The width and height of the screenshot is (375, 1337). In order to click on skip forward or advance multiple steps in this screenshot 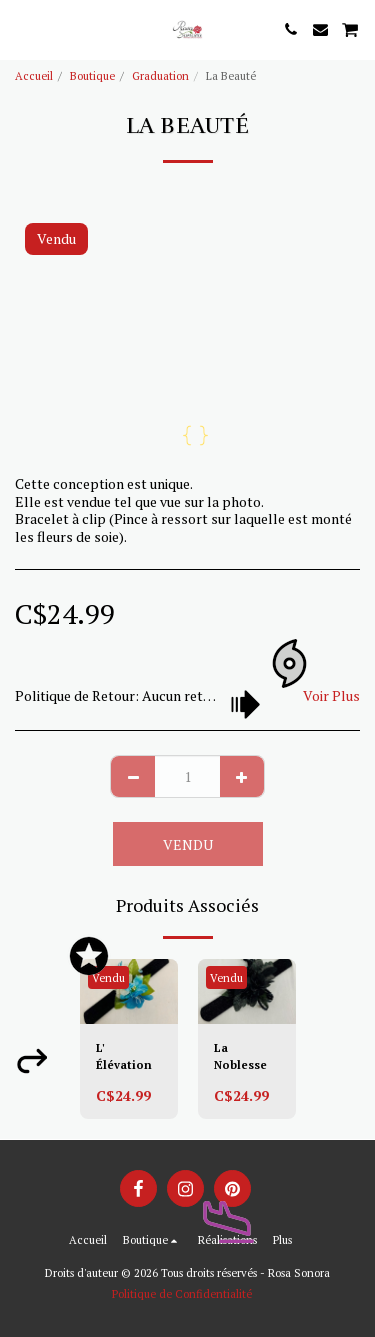, I will do `click(244, 704)`.